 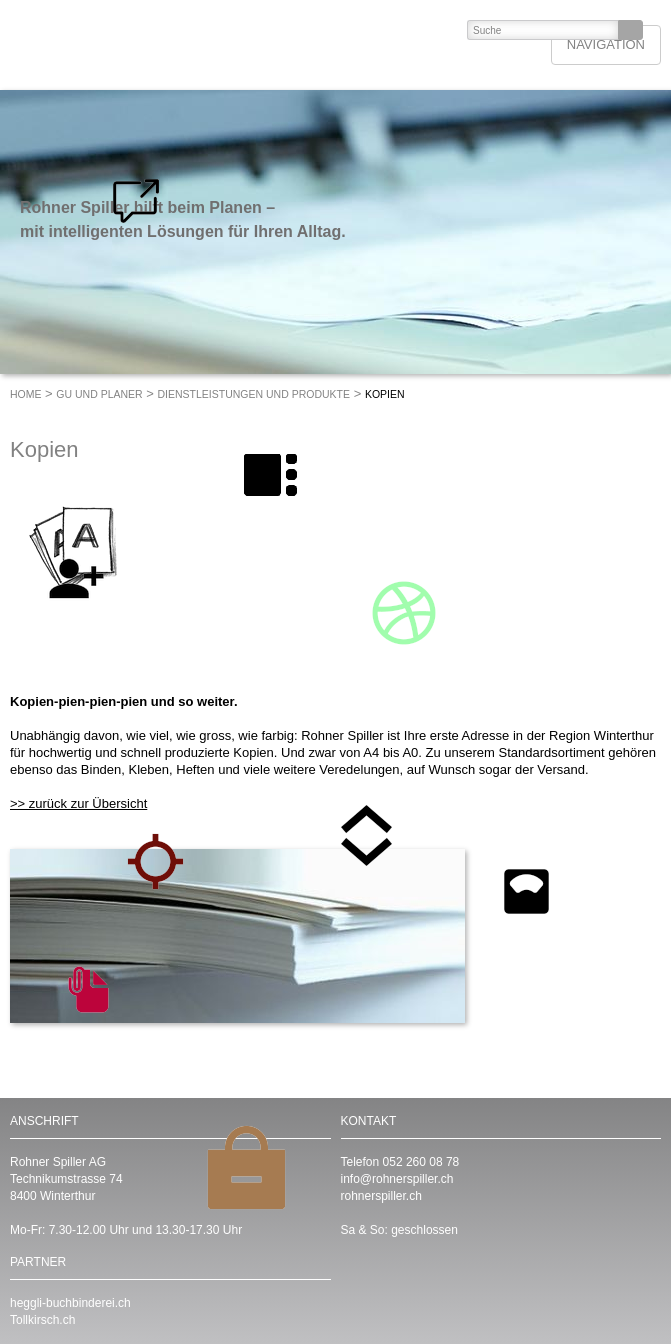 I want to click on visit dribbble profile or portfolio, so click(x=404, y=613).